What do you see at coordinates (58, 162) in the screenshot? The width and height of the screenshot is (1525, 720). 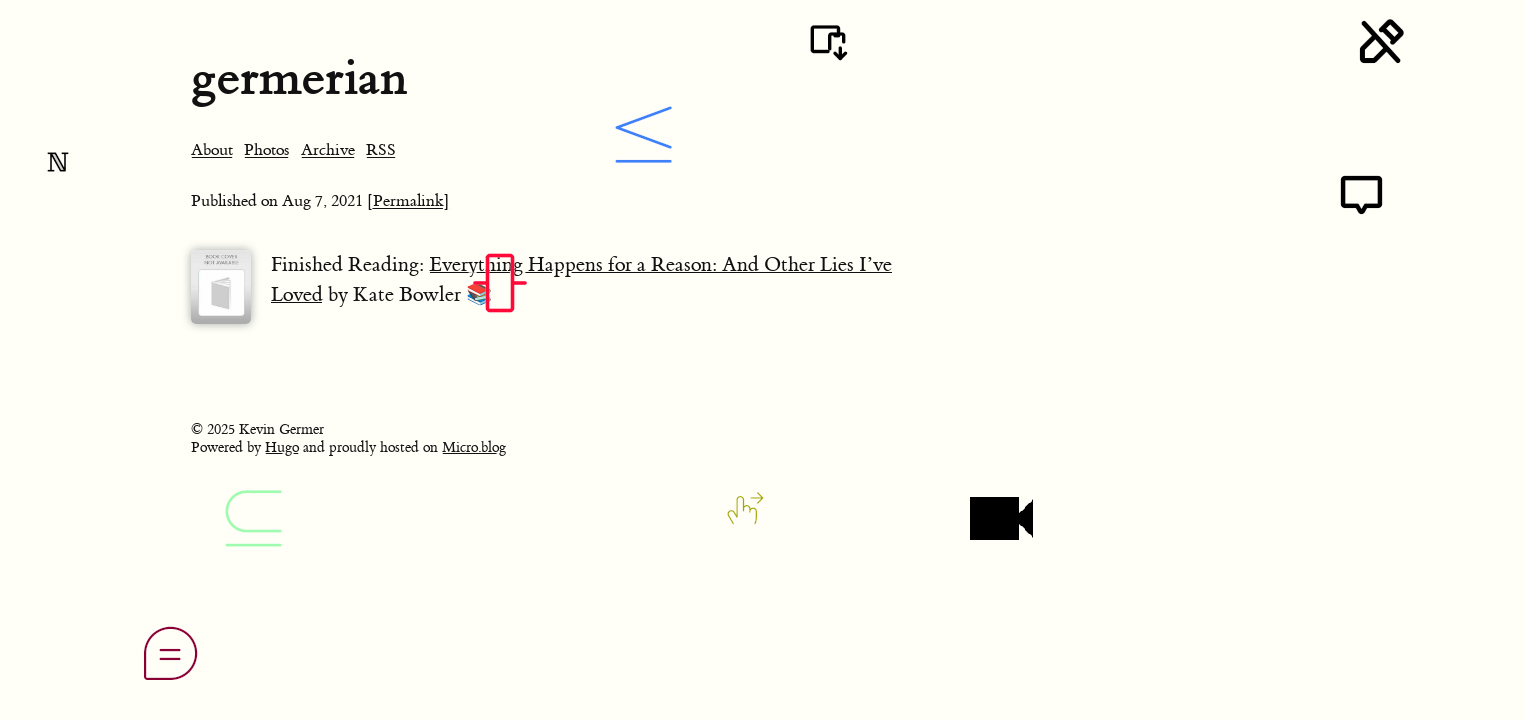 I see `open notion app` at bounding box center [58, 162].